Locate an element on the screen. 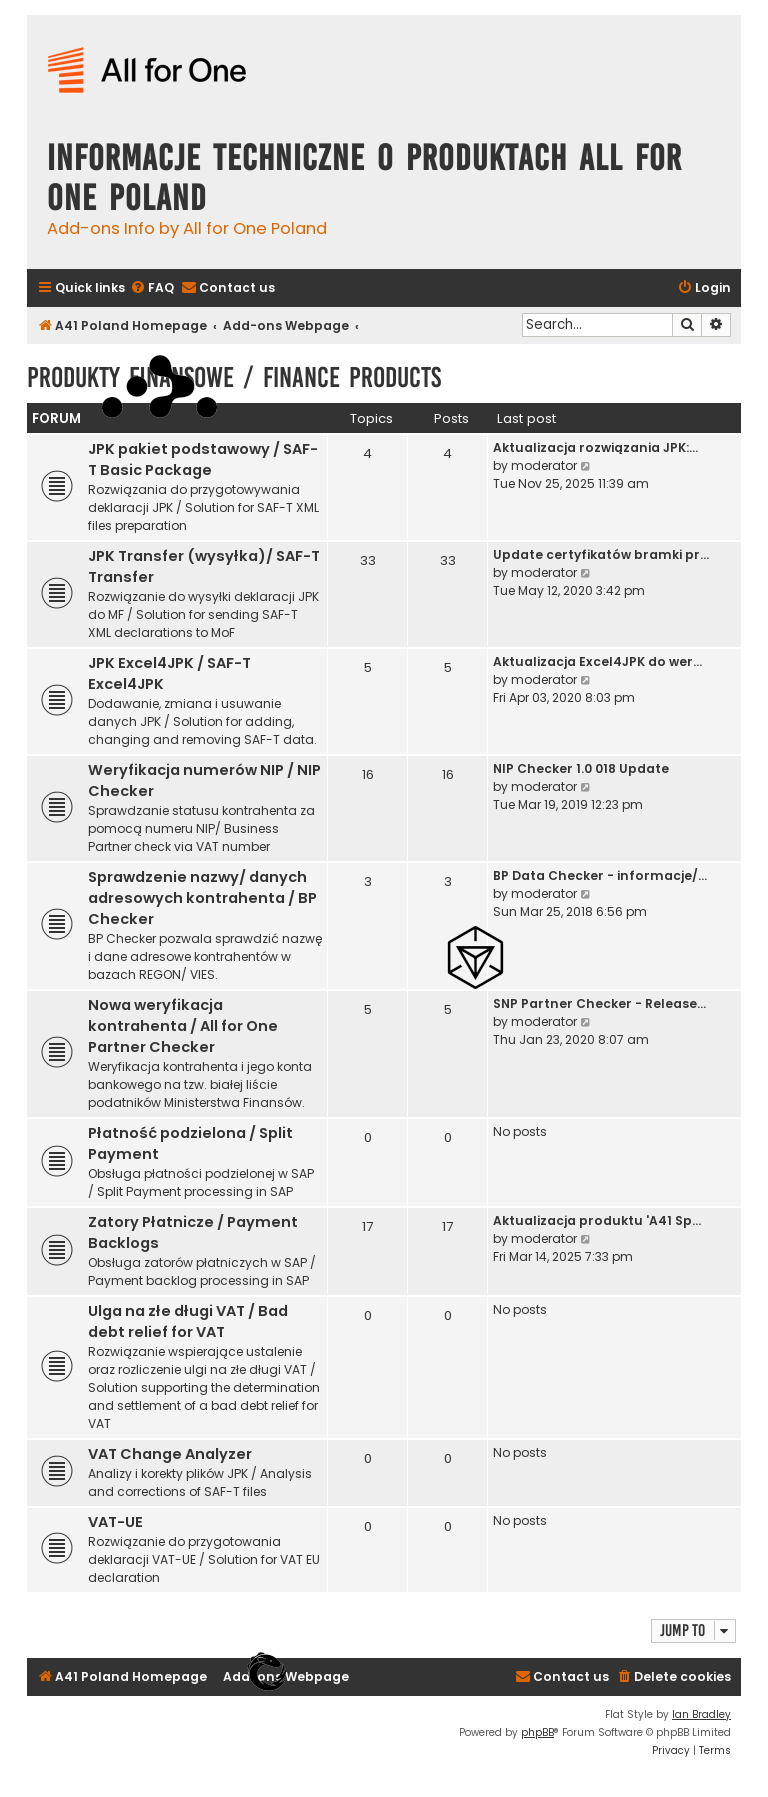 The width and height of the screenshot is (768, 1797). react router library logo is located at coordinates (159, 386).